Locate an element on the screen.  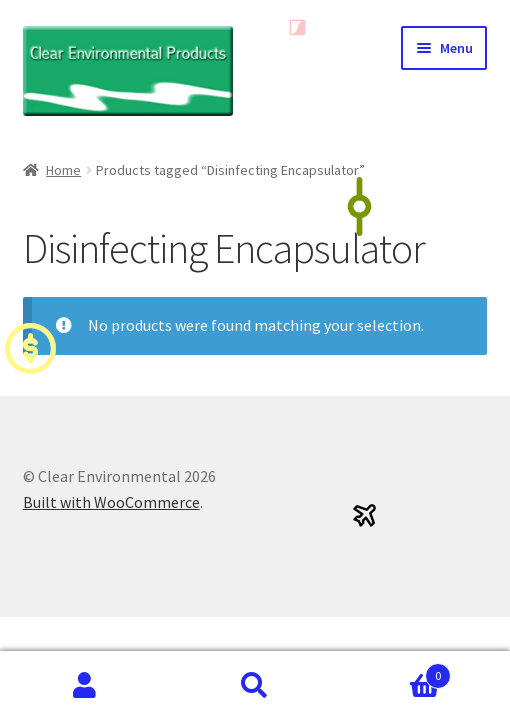
indicates a paid or premium feature is located at coordinates (30, 348).